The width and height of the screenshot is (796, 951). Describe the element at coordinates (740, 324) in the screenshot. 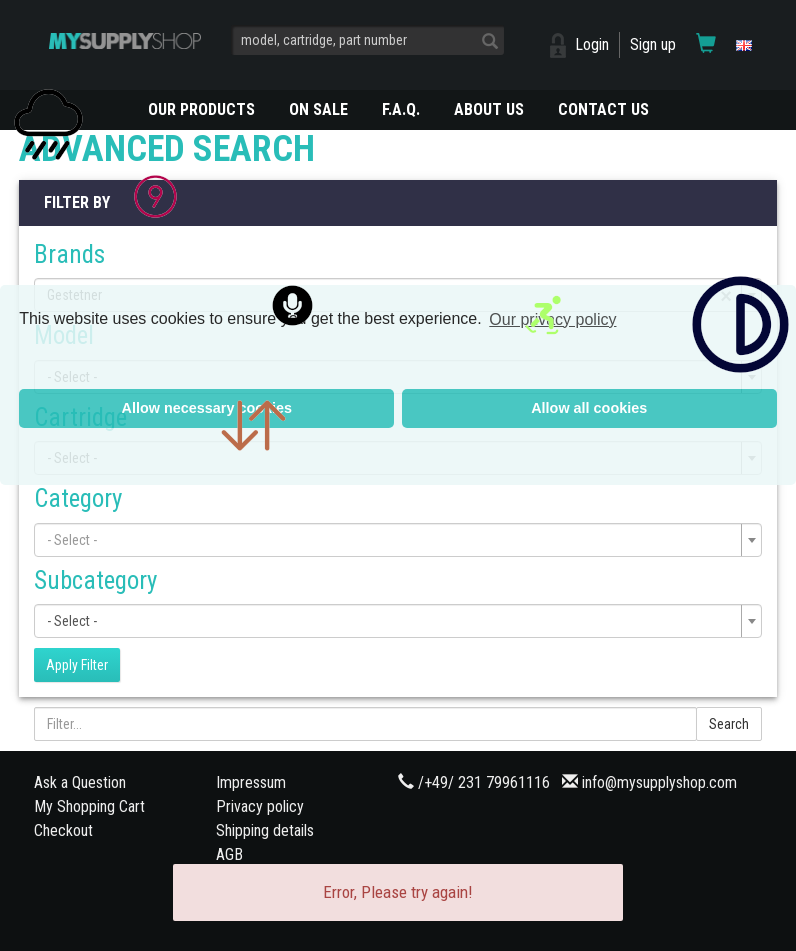

I see `adjust display contrast settings` at that location.